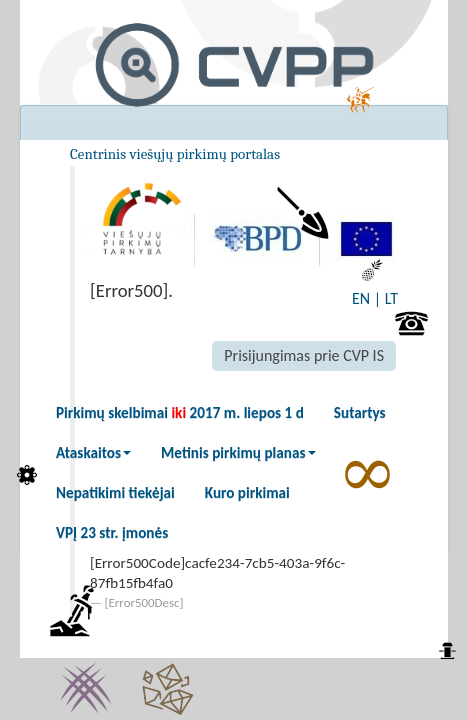  What do you see at coordinates (447, 650) in the screenshot?
I see `indicates a docking or mooring point in a nautical game` at bounding box center [447, 650].